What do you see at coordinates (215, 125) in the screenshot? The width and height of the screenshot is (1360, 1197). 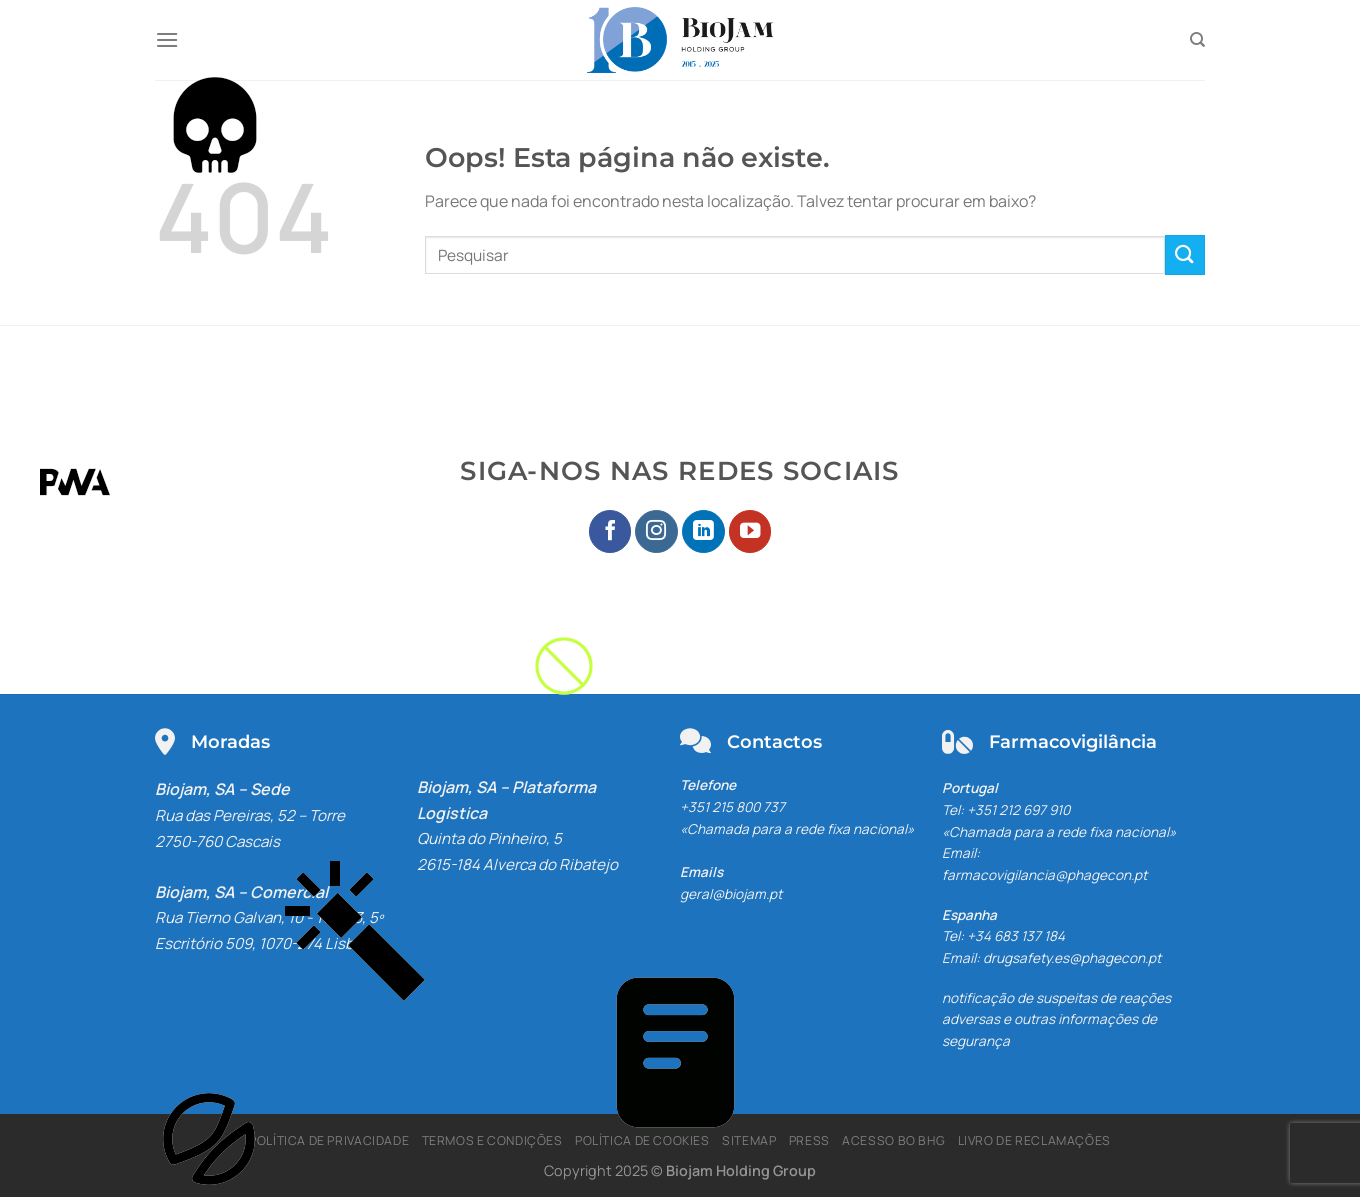 I see `indicates danger or hazardous content` at bounding box center [215, 125].